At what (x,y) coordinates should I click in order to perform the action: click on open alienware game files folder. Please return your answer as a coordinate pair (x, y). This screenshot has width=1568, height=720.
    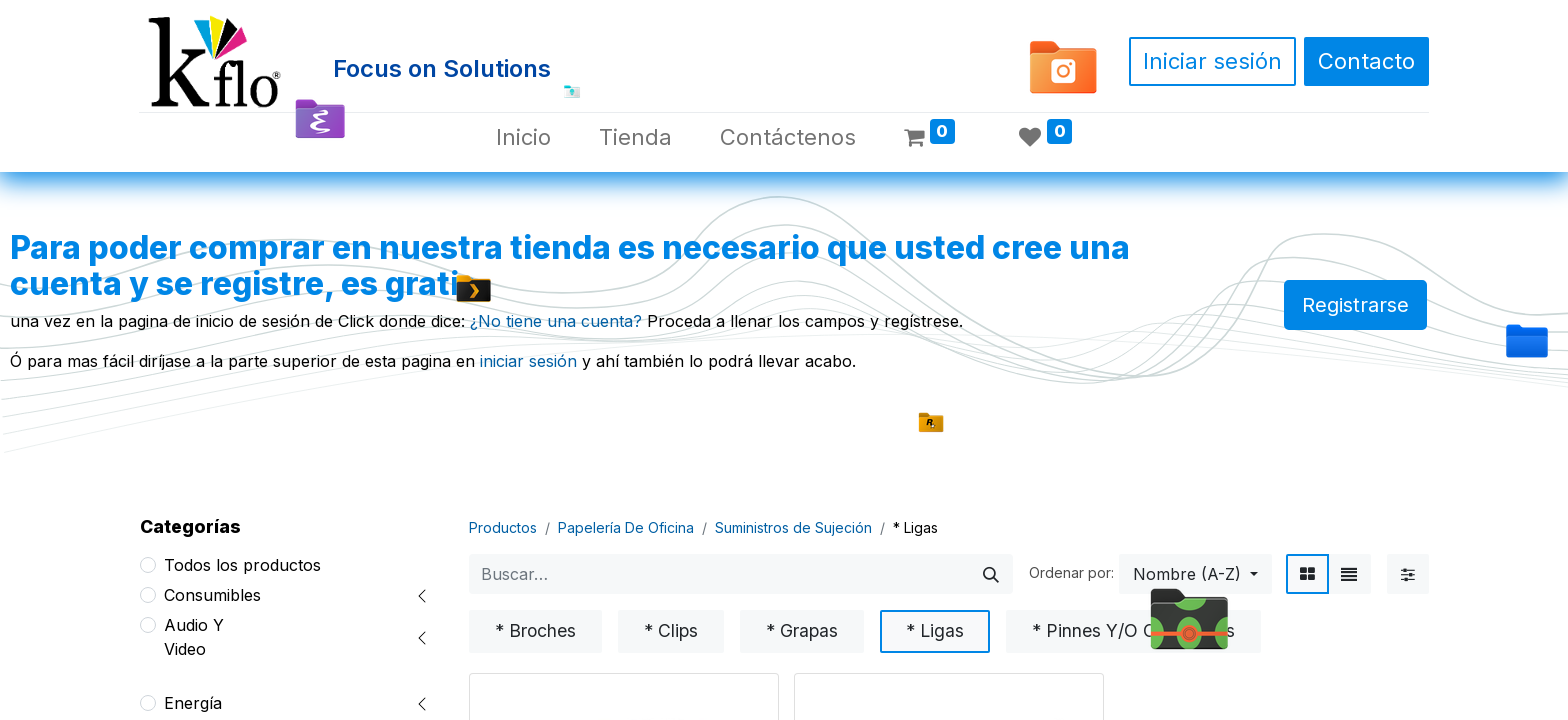
    Looking at the image, I should click on (572, 92).